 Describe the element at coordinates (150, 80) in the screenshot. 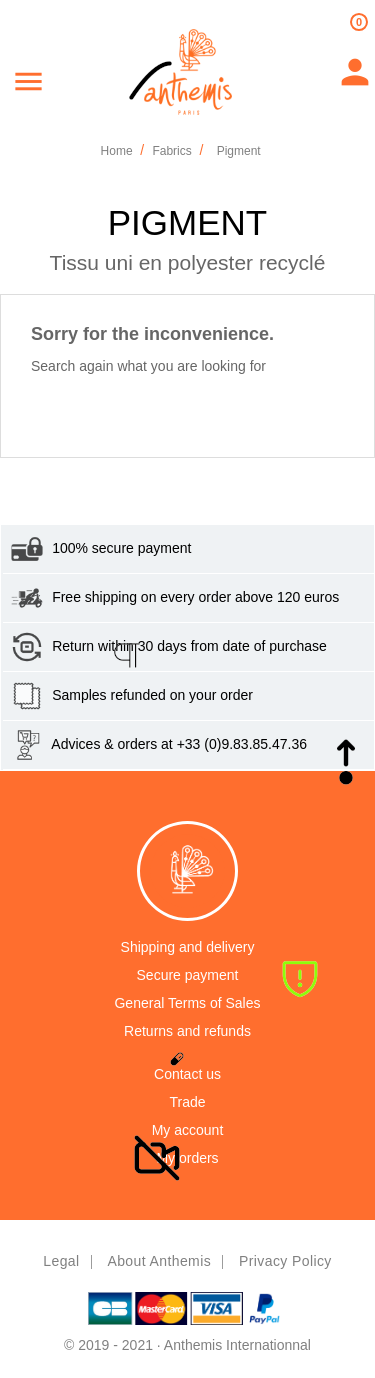

I see `apply ease-out animation timing` at that location.